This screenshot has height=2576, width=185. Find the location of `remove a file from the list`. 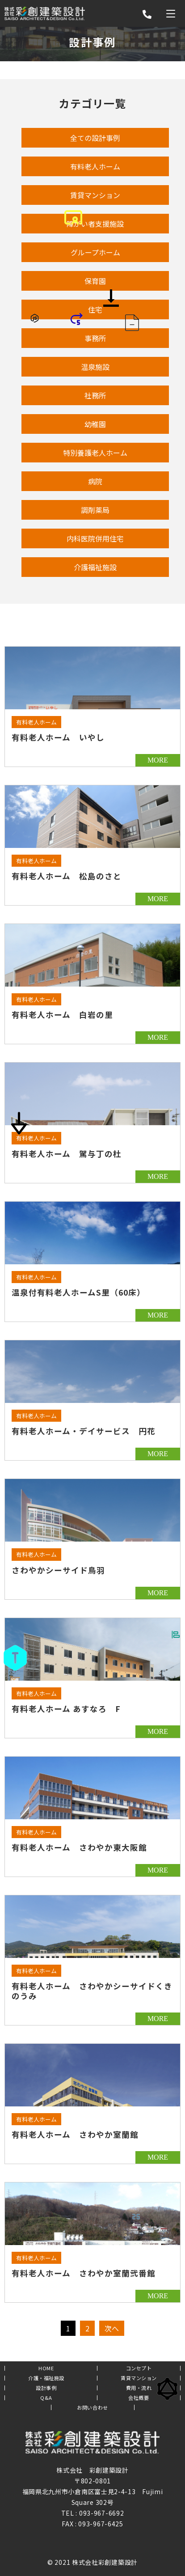

remove a file from the list is located at coordinates (132, 322).